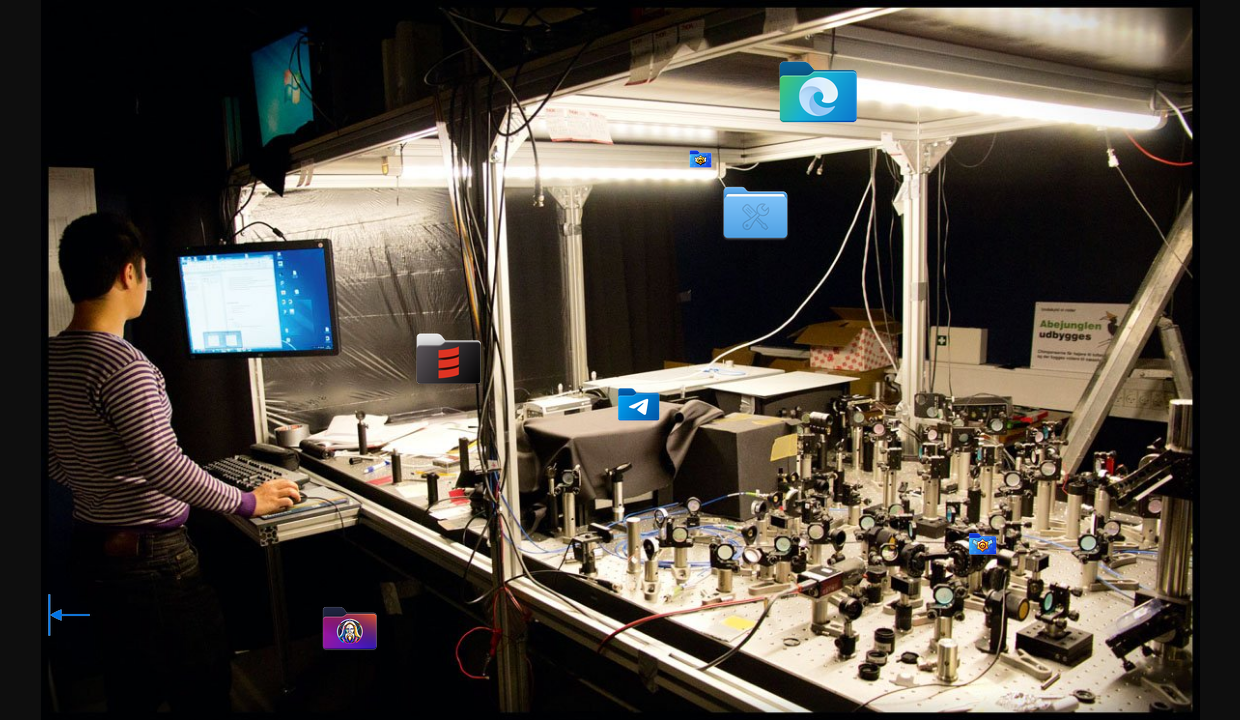 This screenshot has height=720, width=1240. Describe the element at coordinates (700, 159) in the screenshot. I see `open brawl stars game files folder` at that location.